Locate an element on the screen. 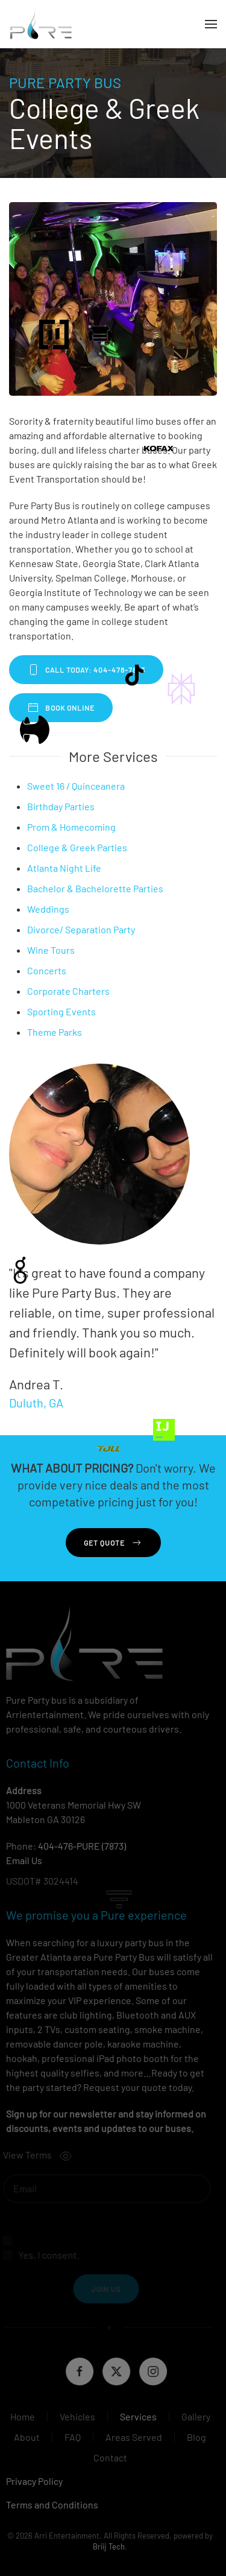 This screenshot has height=2576, width=226. open the RTLZWEI app or website is located at coordinates (54, 334).